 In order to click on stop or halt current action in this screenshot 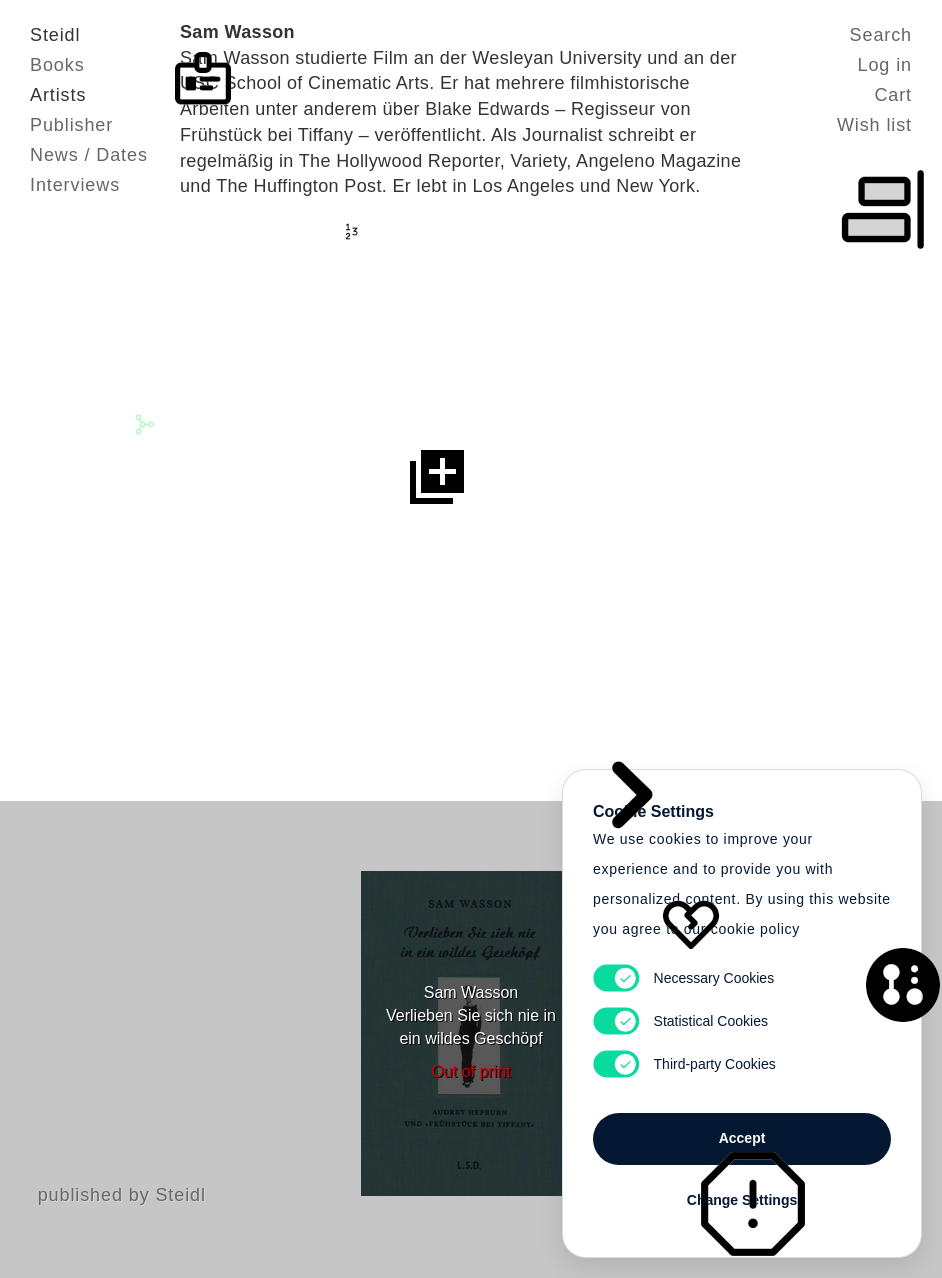, I will do `click(753, 1204)`.